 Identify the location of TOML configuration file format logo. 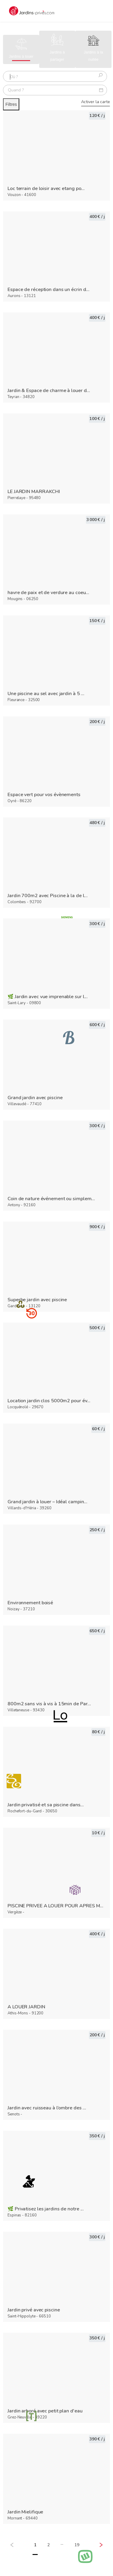
(31, 2416).